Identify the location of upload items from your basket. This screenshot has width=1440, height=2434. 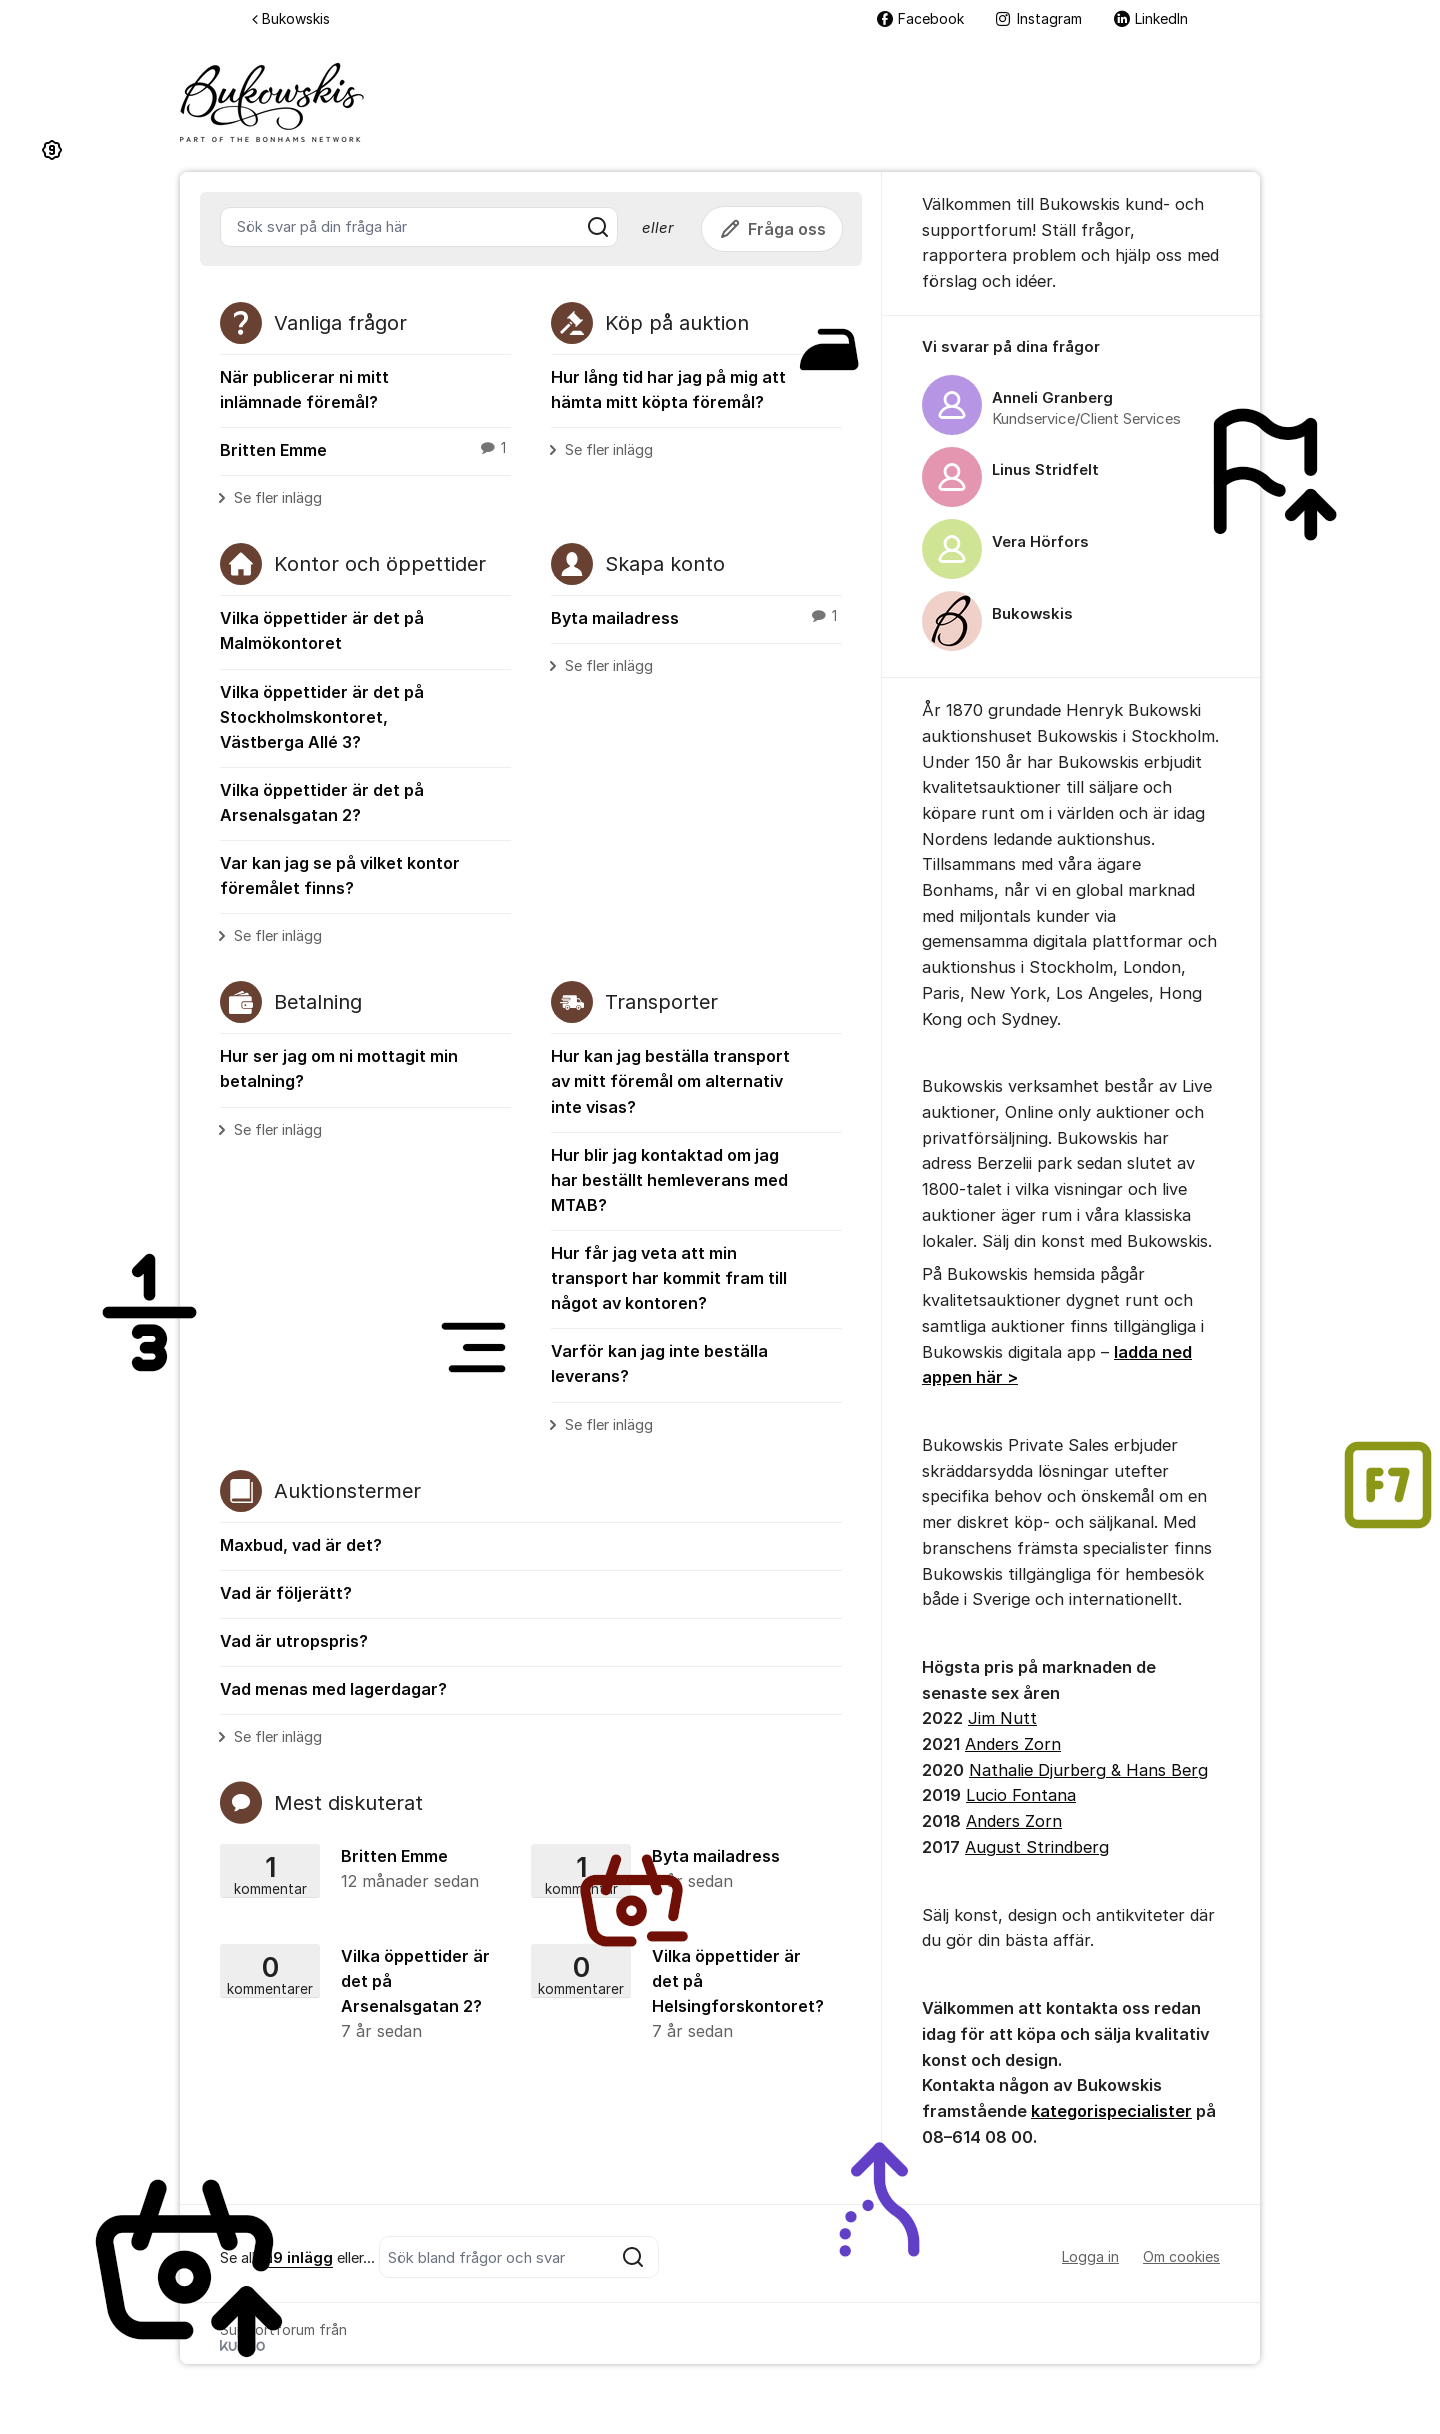
(184, 2259).